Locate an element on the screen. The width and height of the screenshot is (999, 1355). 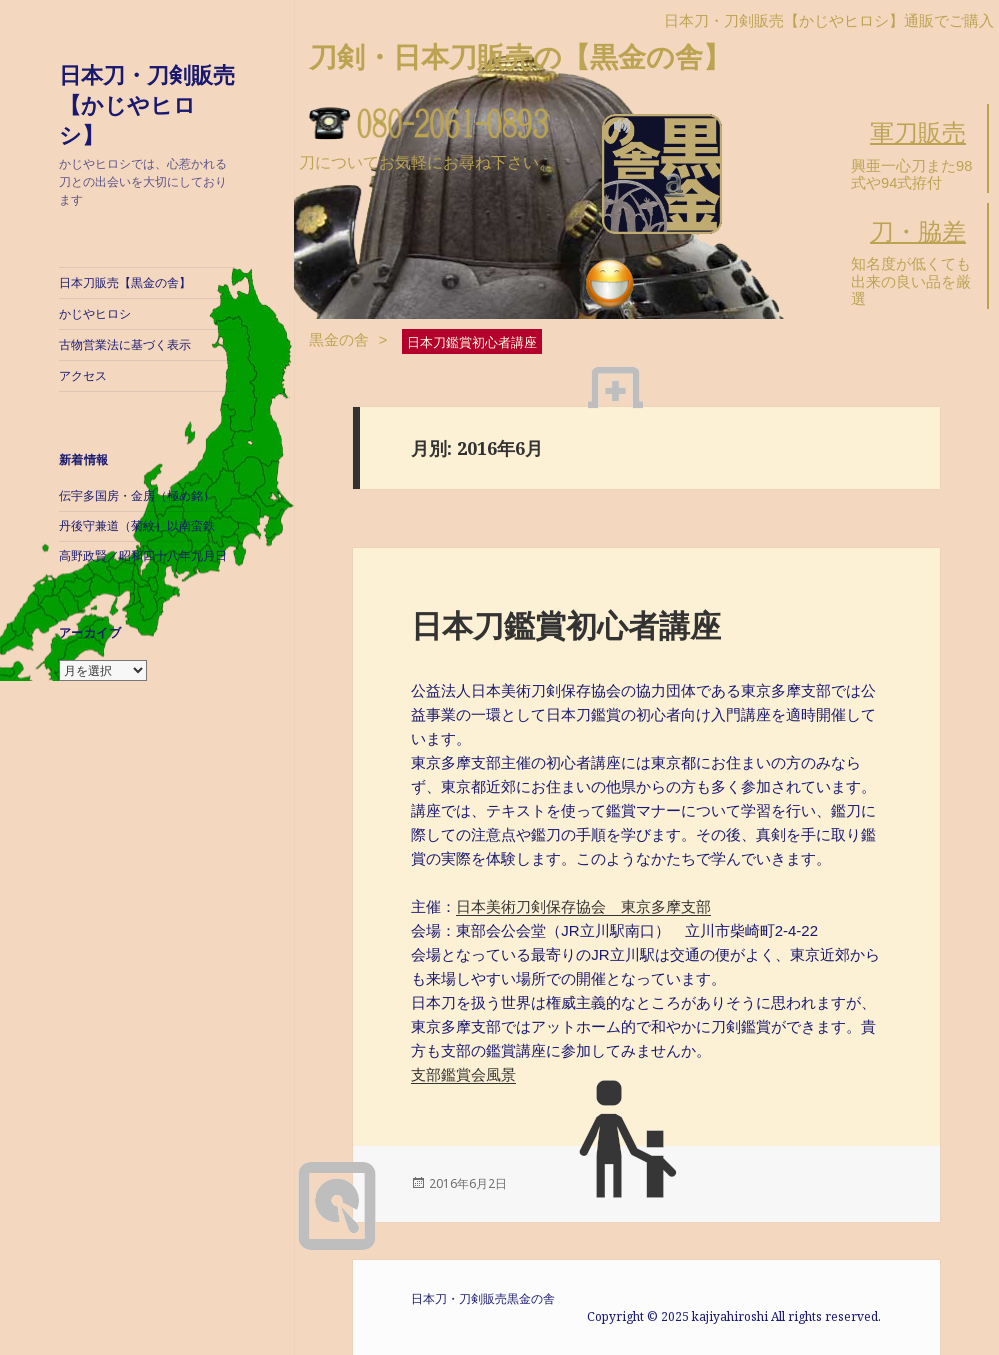
access parental control settings is located at coordinates (630, 1139).